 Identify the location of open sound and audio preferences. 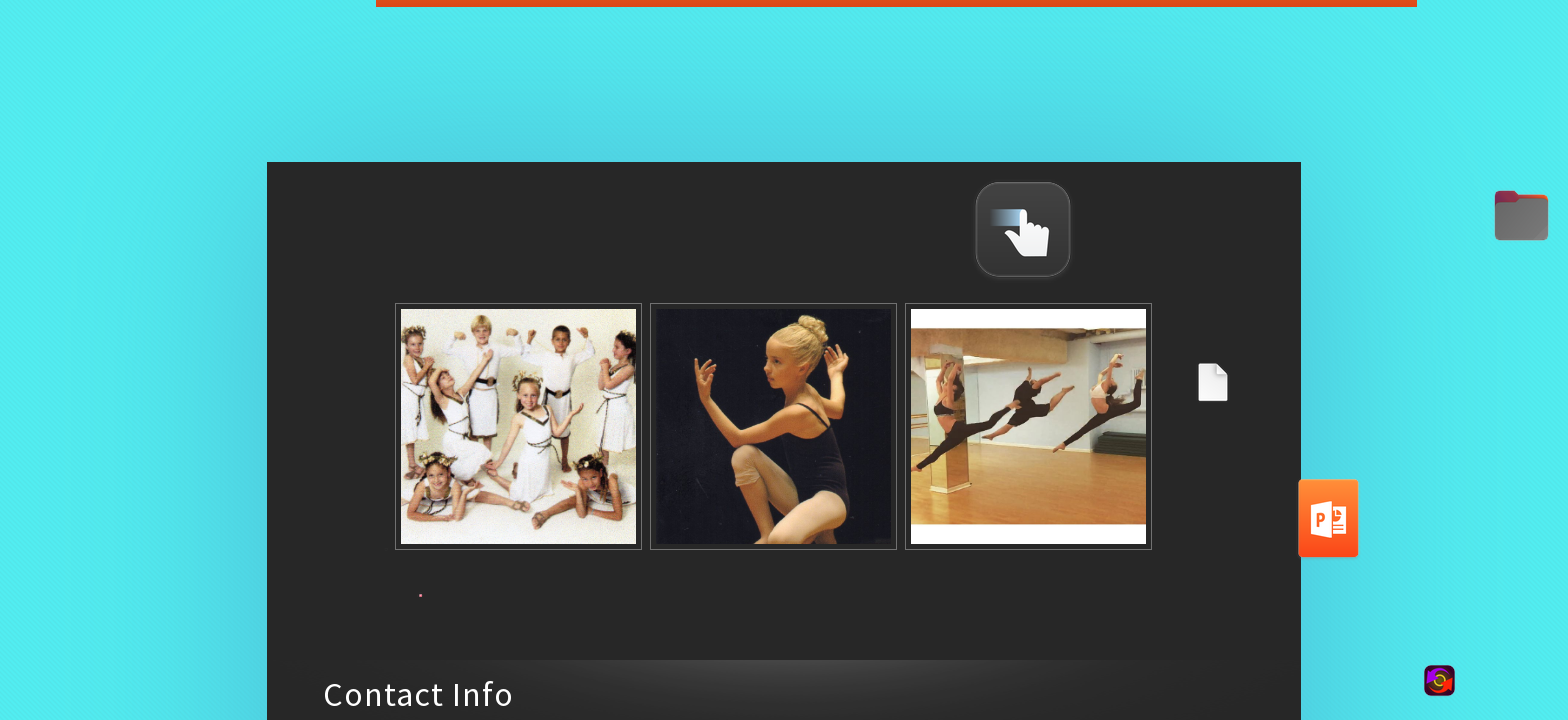
(403, 572).